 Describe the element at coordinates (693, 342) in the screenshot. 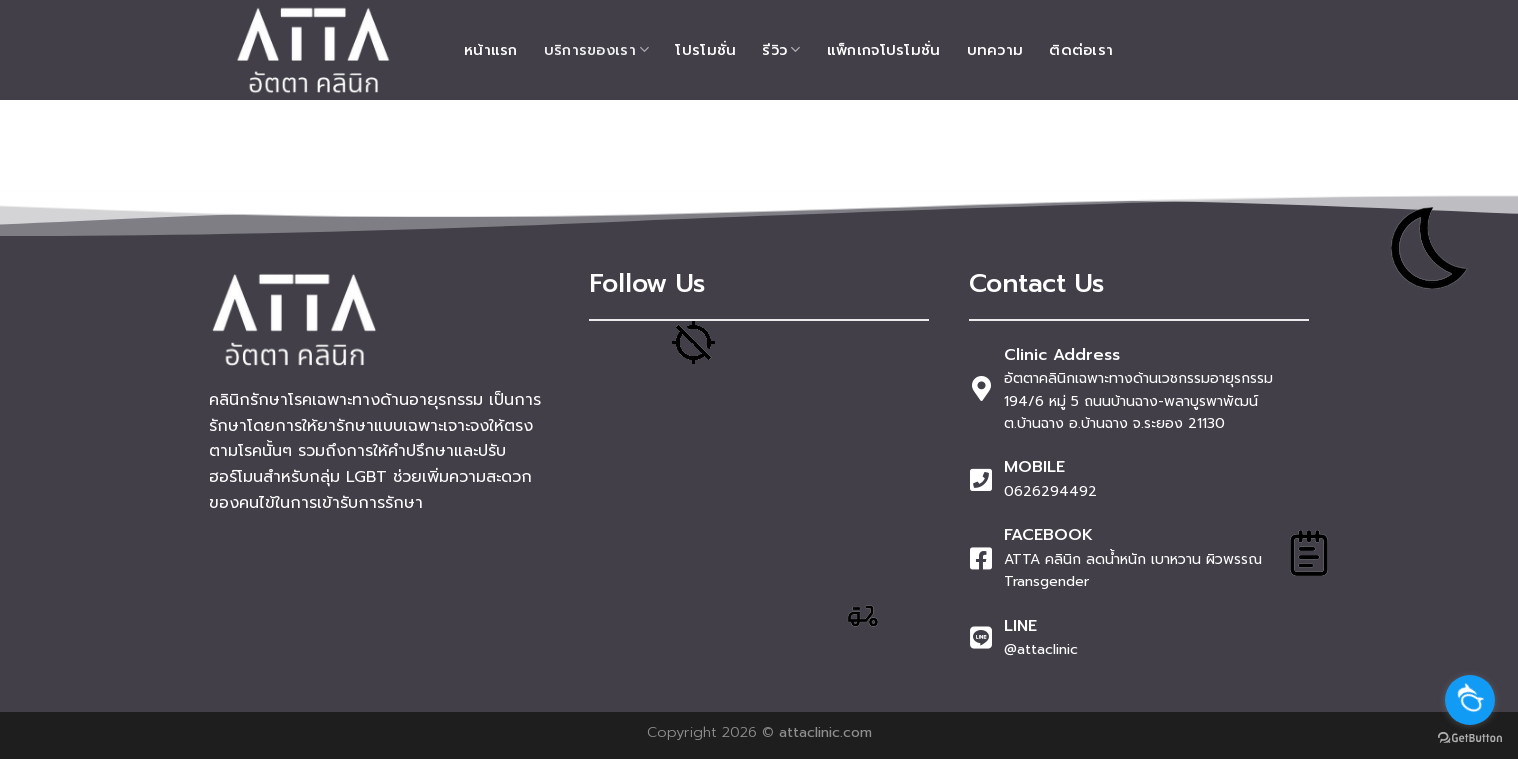

I see `indicates GPS is turned off` at that location.